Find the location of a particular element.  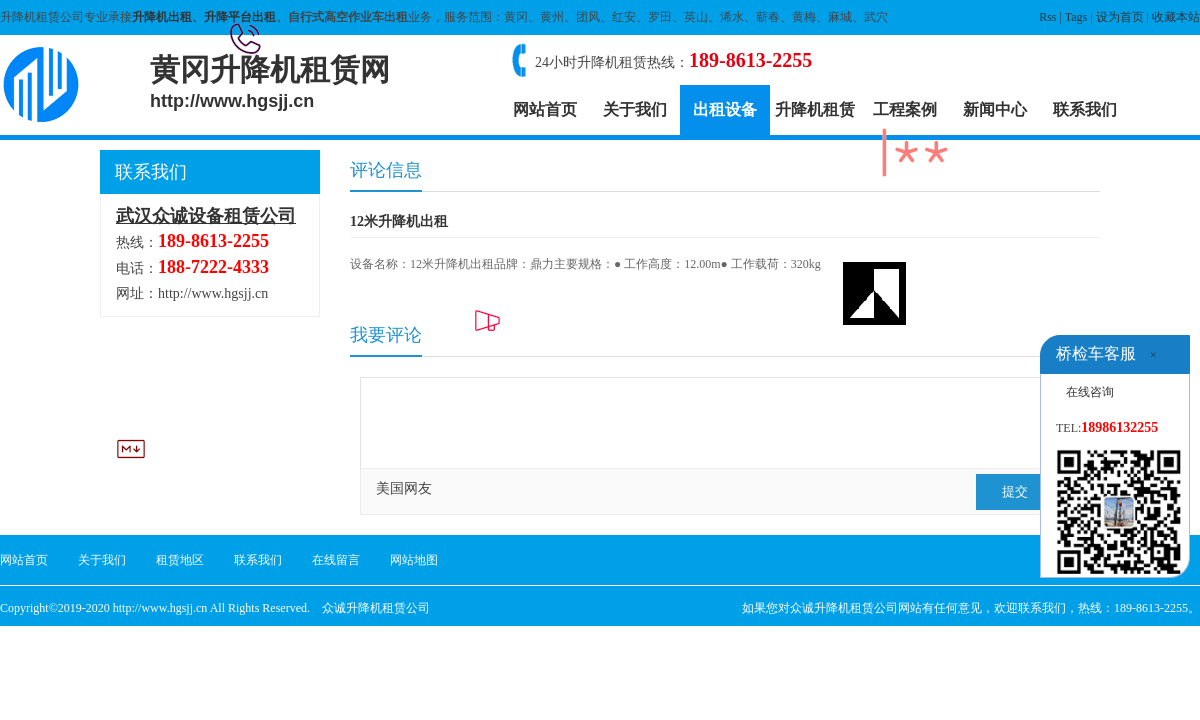

make a phone call is located at coordinates (246, 38).